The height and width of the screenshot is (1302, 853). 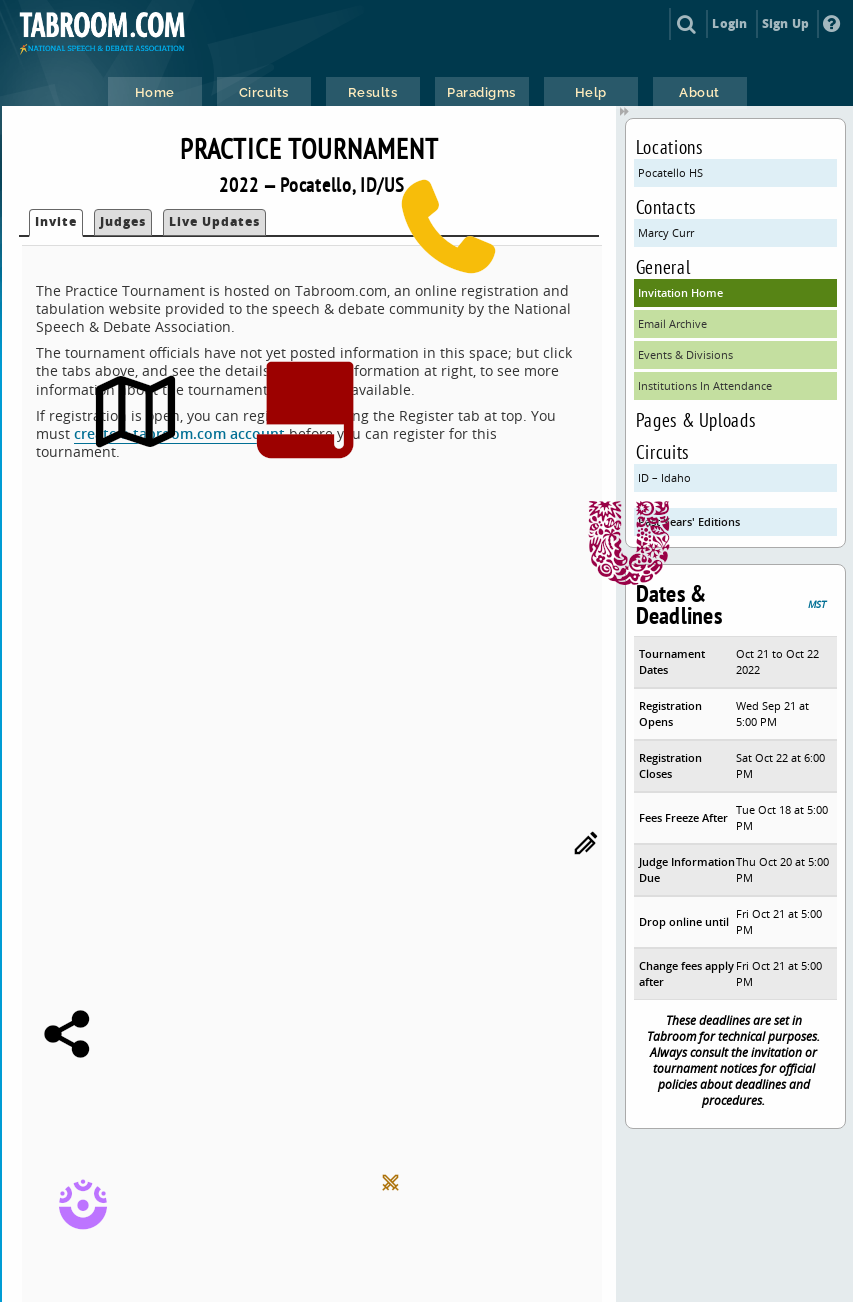 What do you see at coordinates (310, 410) in the screenshot?
I see `view document or paper file` at bounding box center [310, 410].